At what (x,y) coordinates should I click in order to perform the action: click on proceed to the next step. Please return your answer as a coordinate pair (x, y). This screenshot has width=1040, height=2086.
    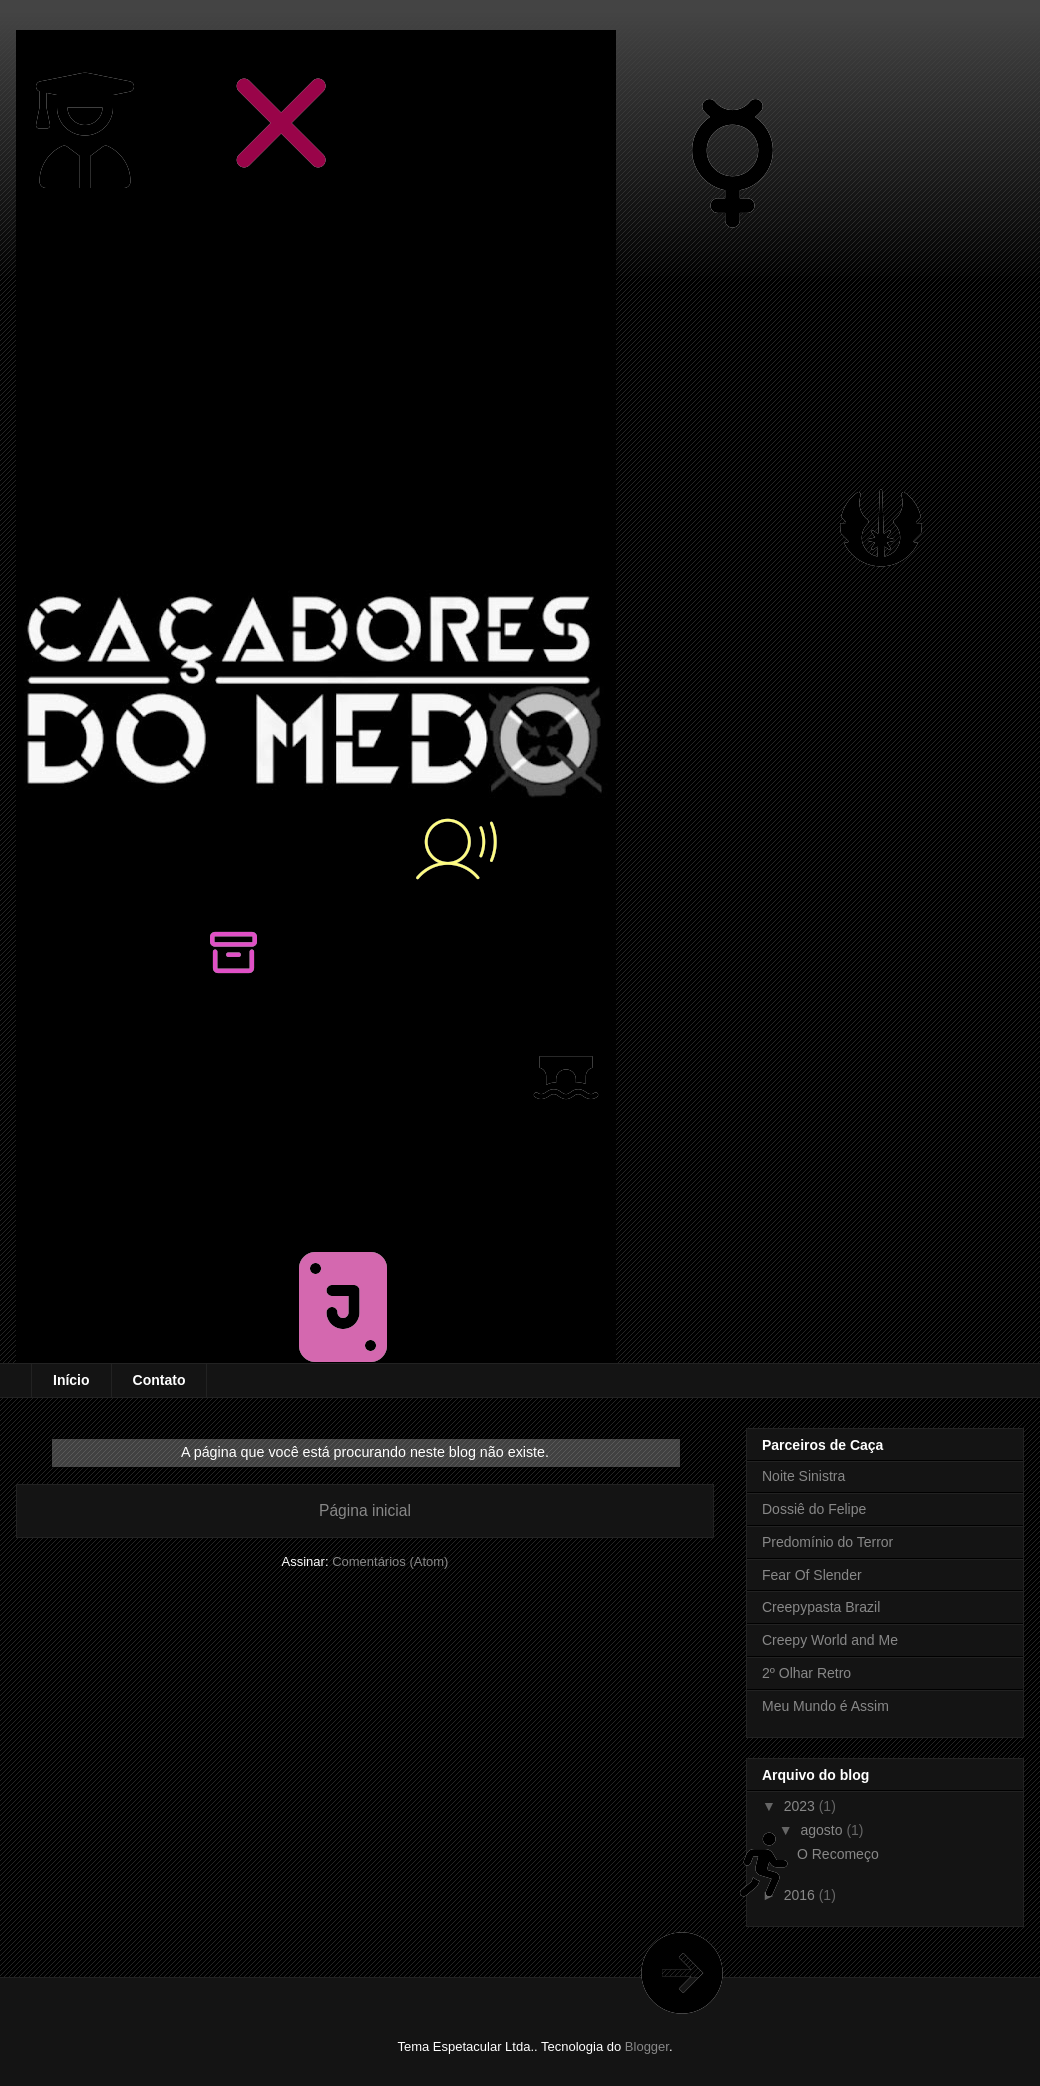
    Looking at the image, I should click on (682, 1973).